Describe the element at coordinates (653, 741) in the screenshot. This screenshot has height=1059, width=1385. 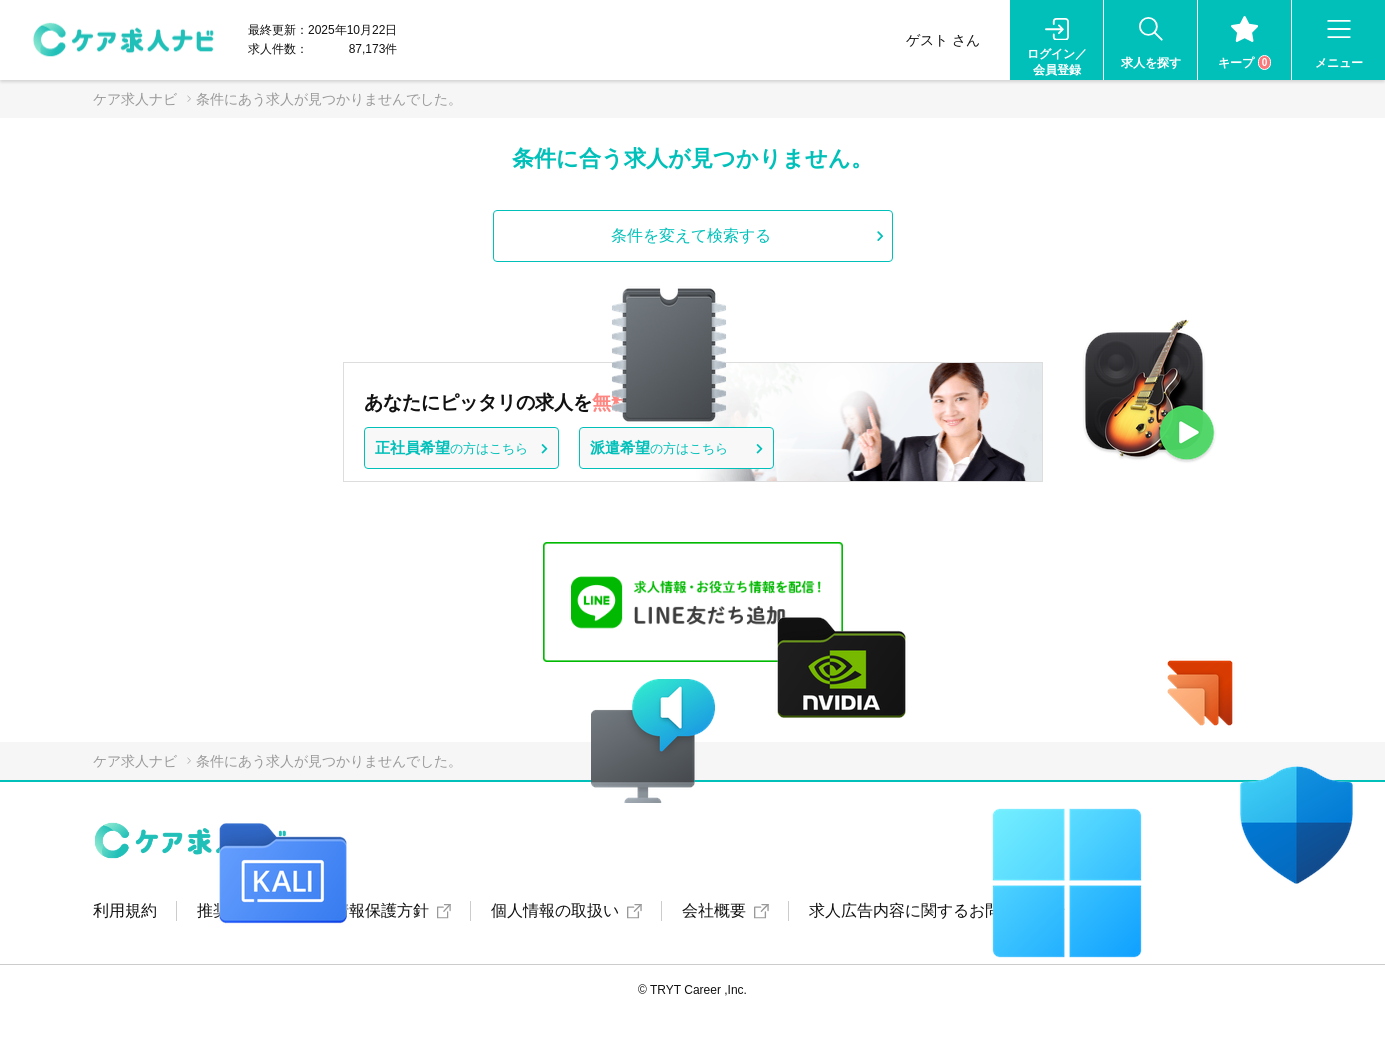
I see `open the narrator accessibility app` at that location.